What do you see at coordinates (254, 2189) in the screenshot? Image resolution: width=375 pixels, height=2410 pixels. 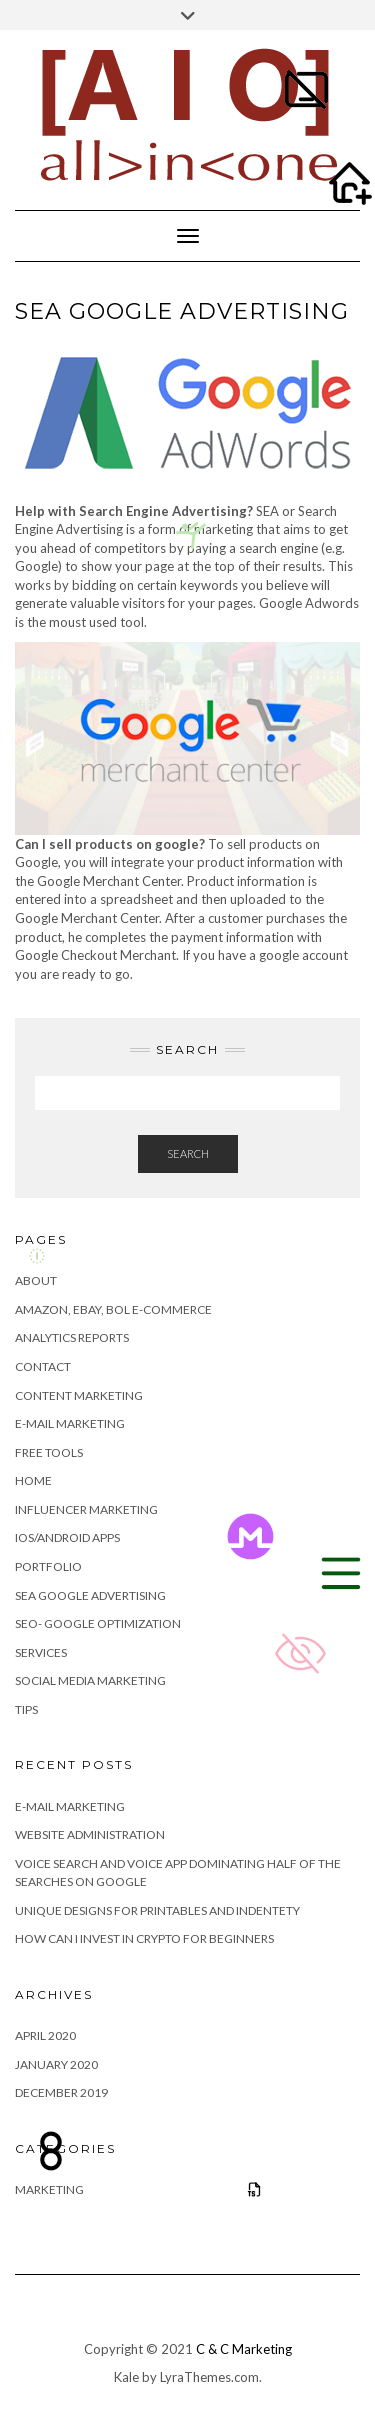 I see `indicates a TypeScript file` at bounding box center [254, 2189].